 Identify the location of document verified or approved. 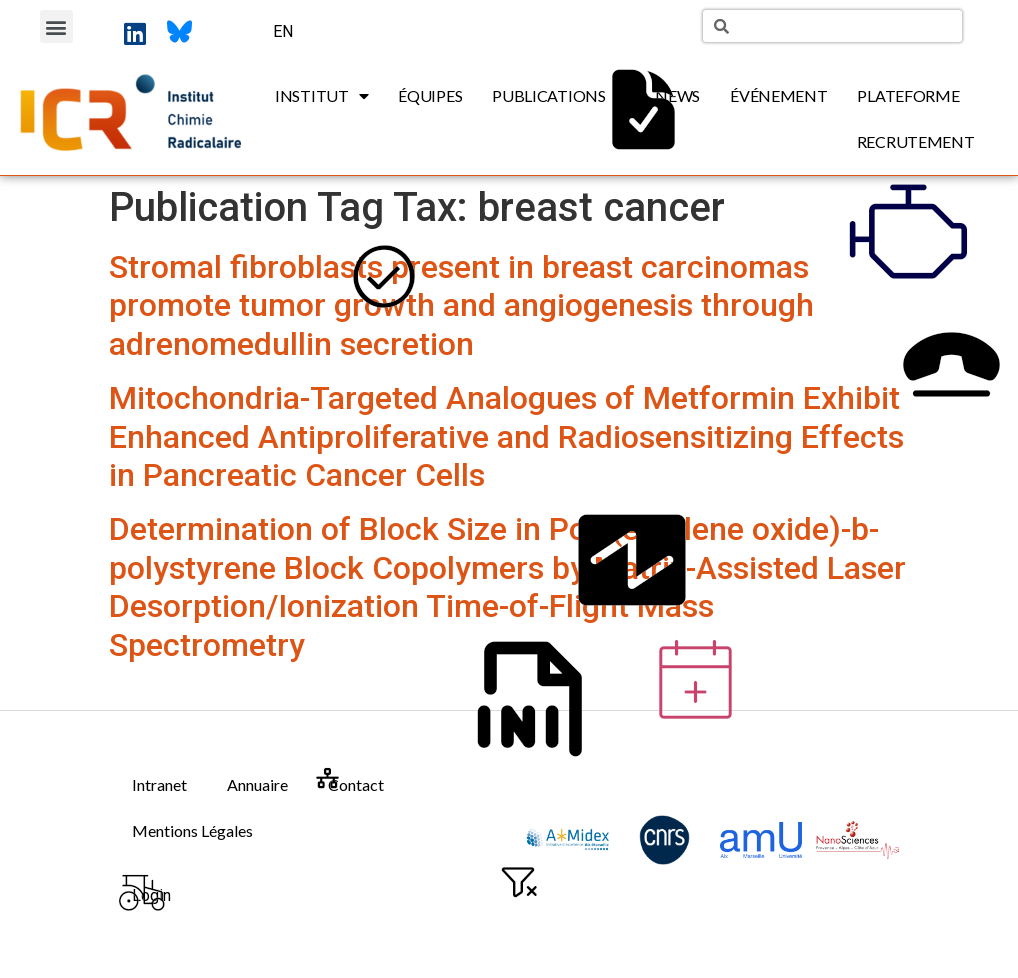
(643, 109).